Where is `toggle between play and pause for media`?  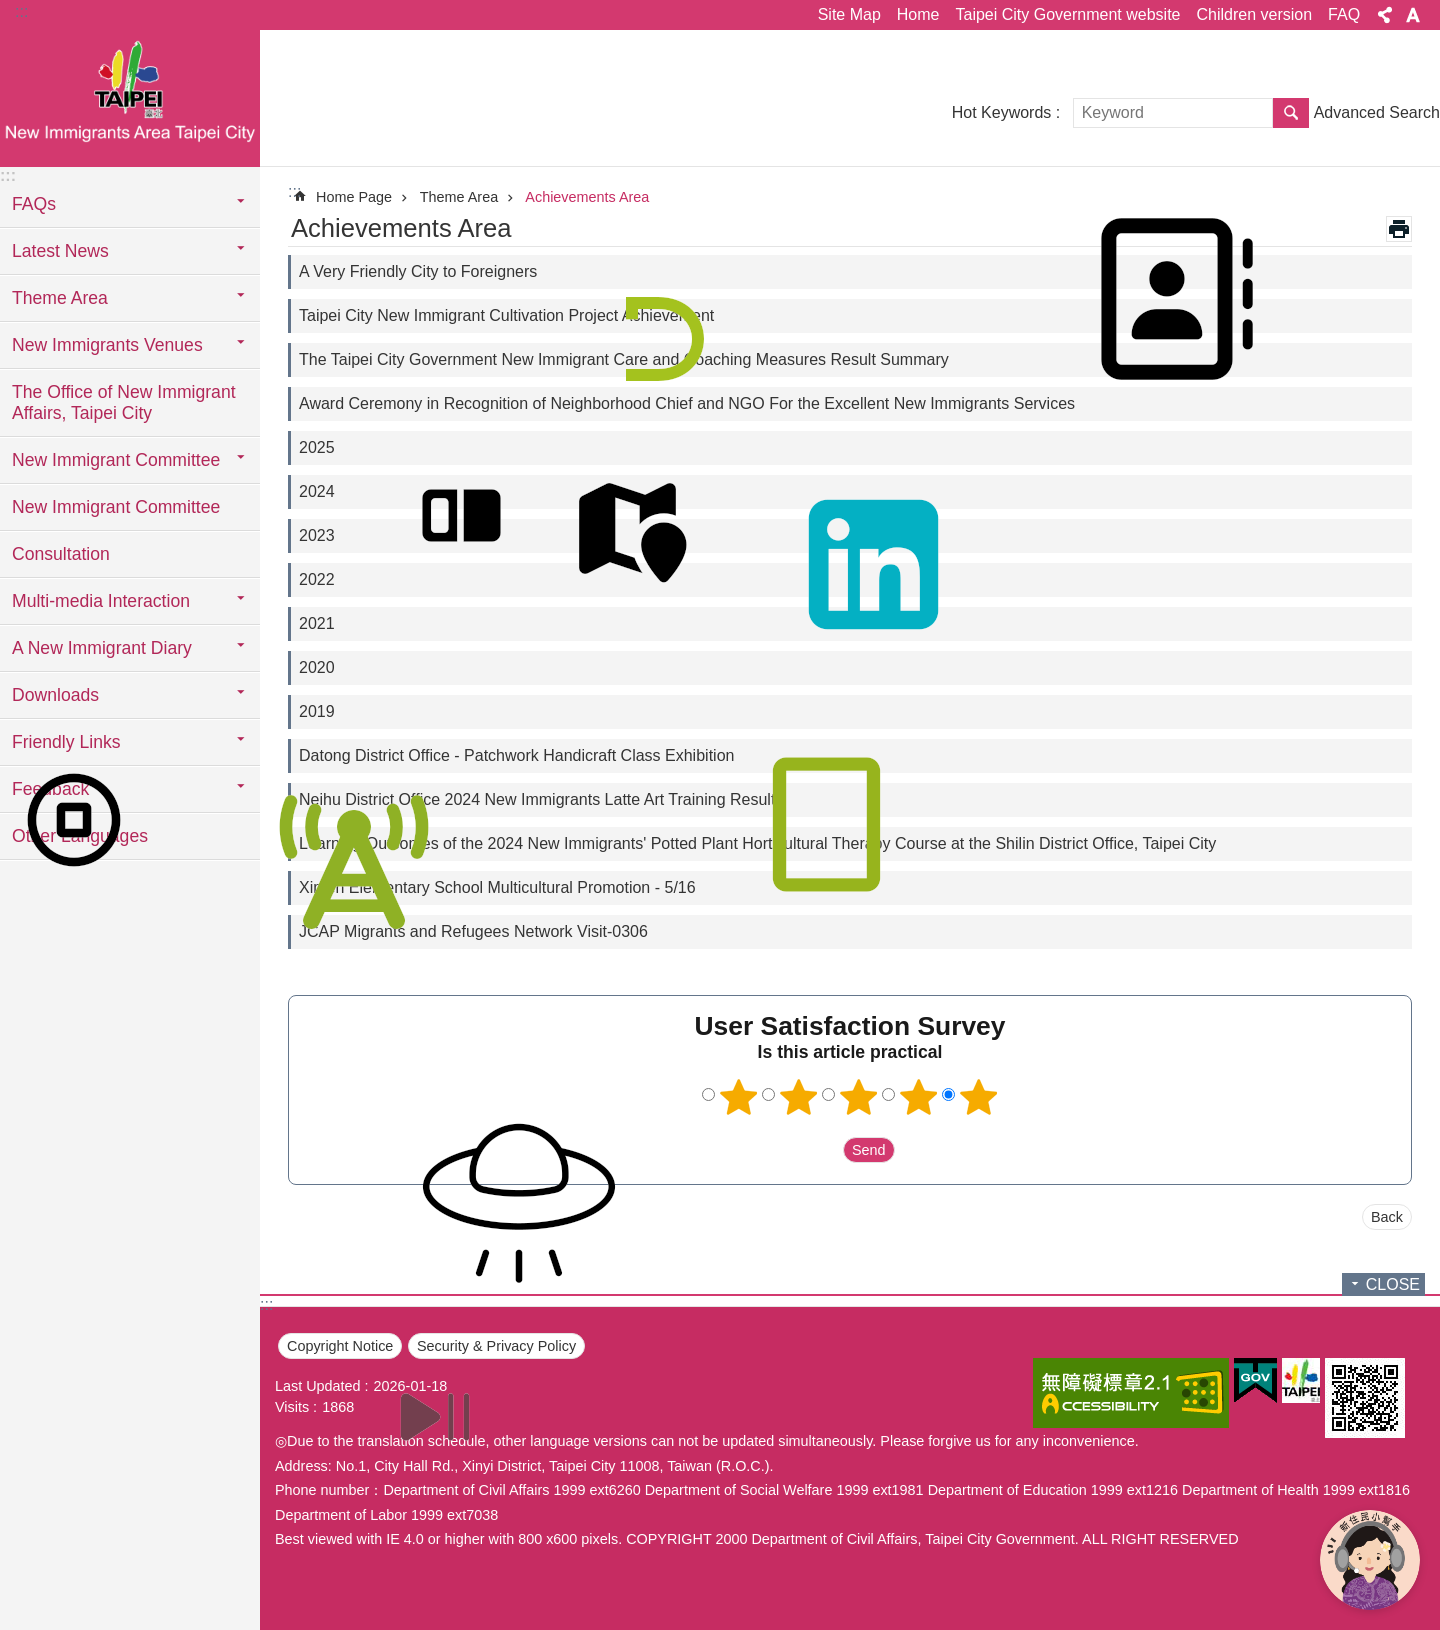 toggle between play and pause for media is located at coordinates (435, 1417).